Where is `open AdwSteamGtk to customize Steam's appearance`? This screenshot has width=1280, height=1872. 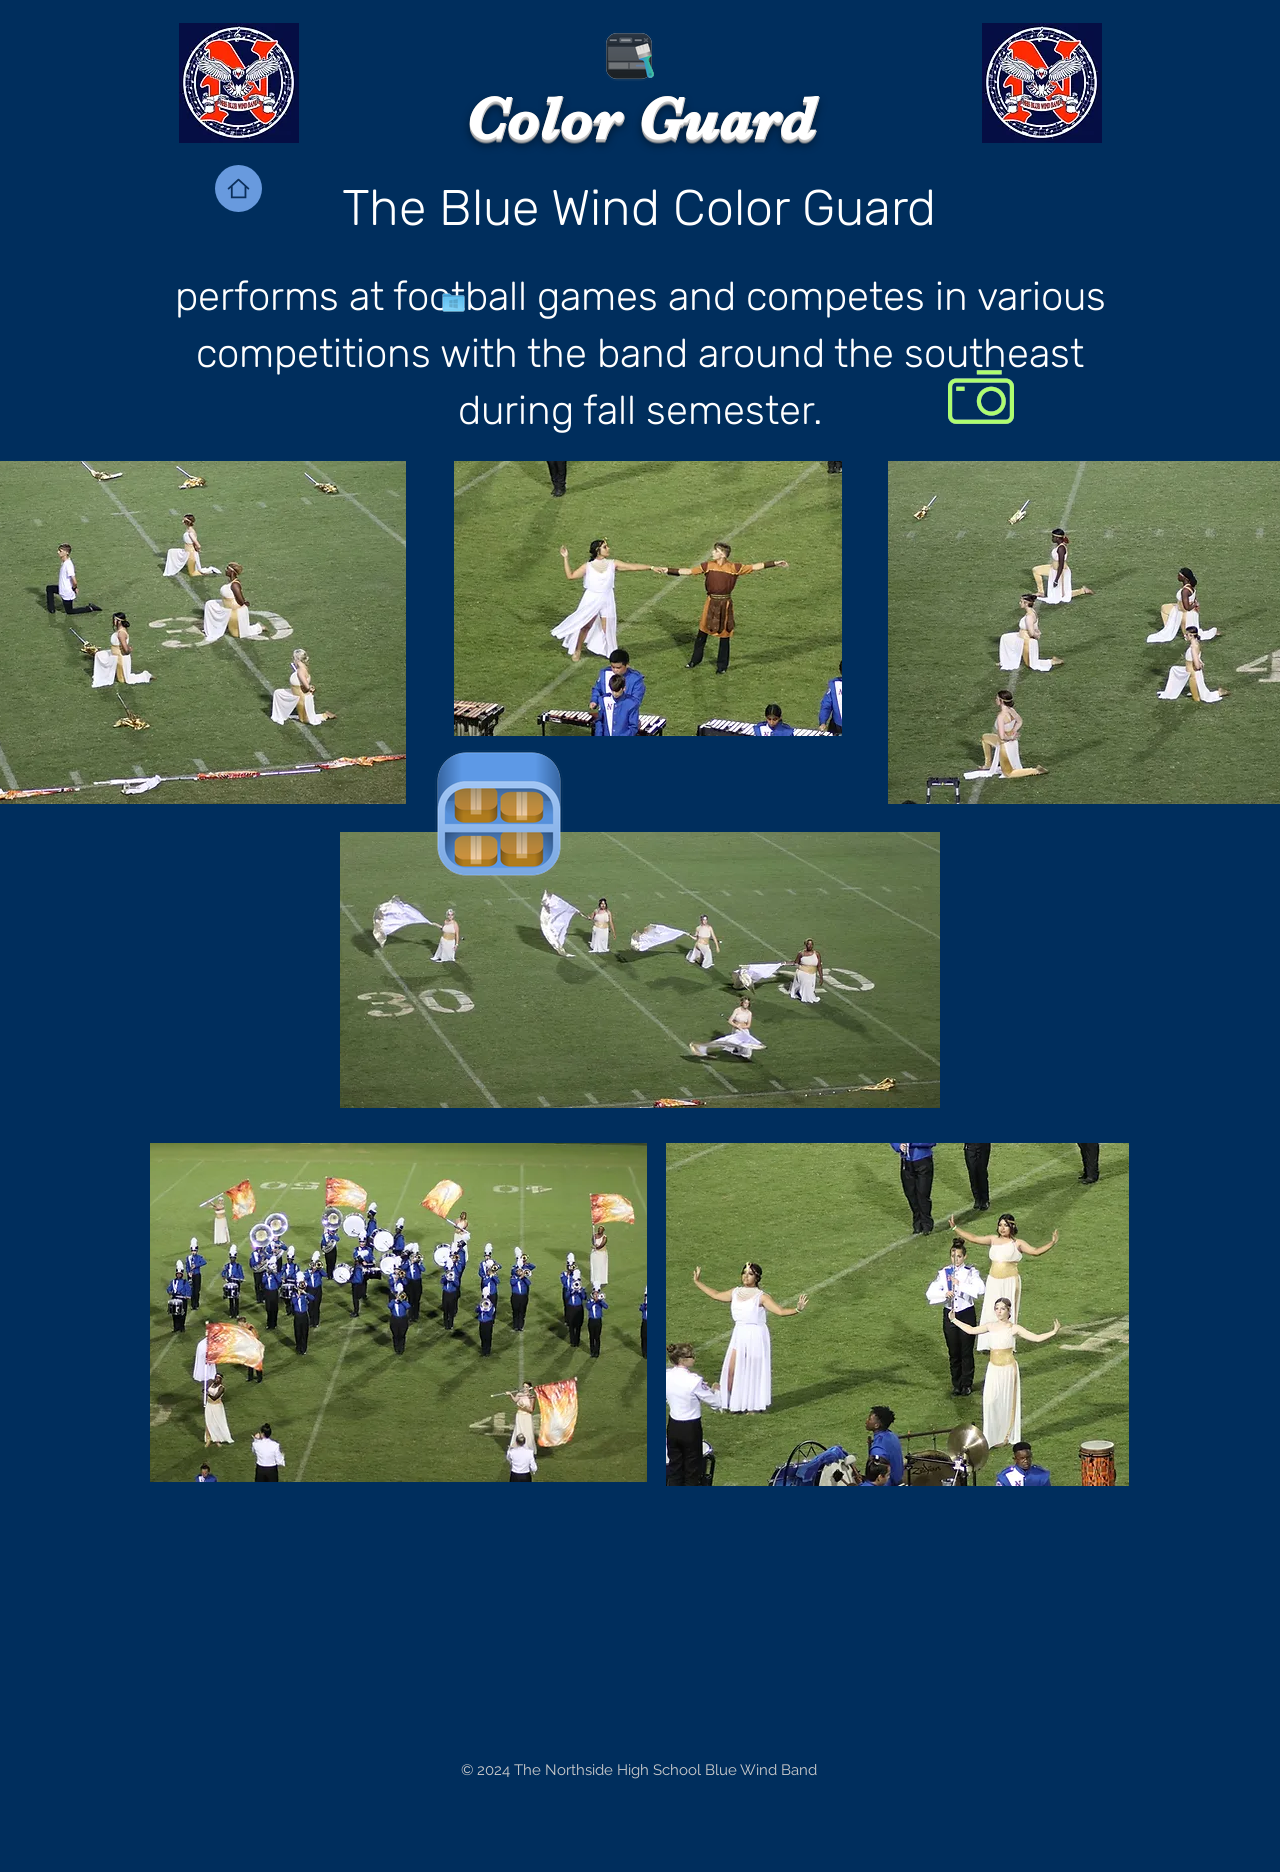 open AdwSteamGtk to customize Steam's appearance is located at coordinates (629, 56).